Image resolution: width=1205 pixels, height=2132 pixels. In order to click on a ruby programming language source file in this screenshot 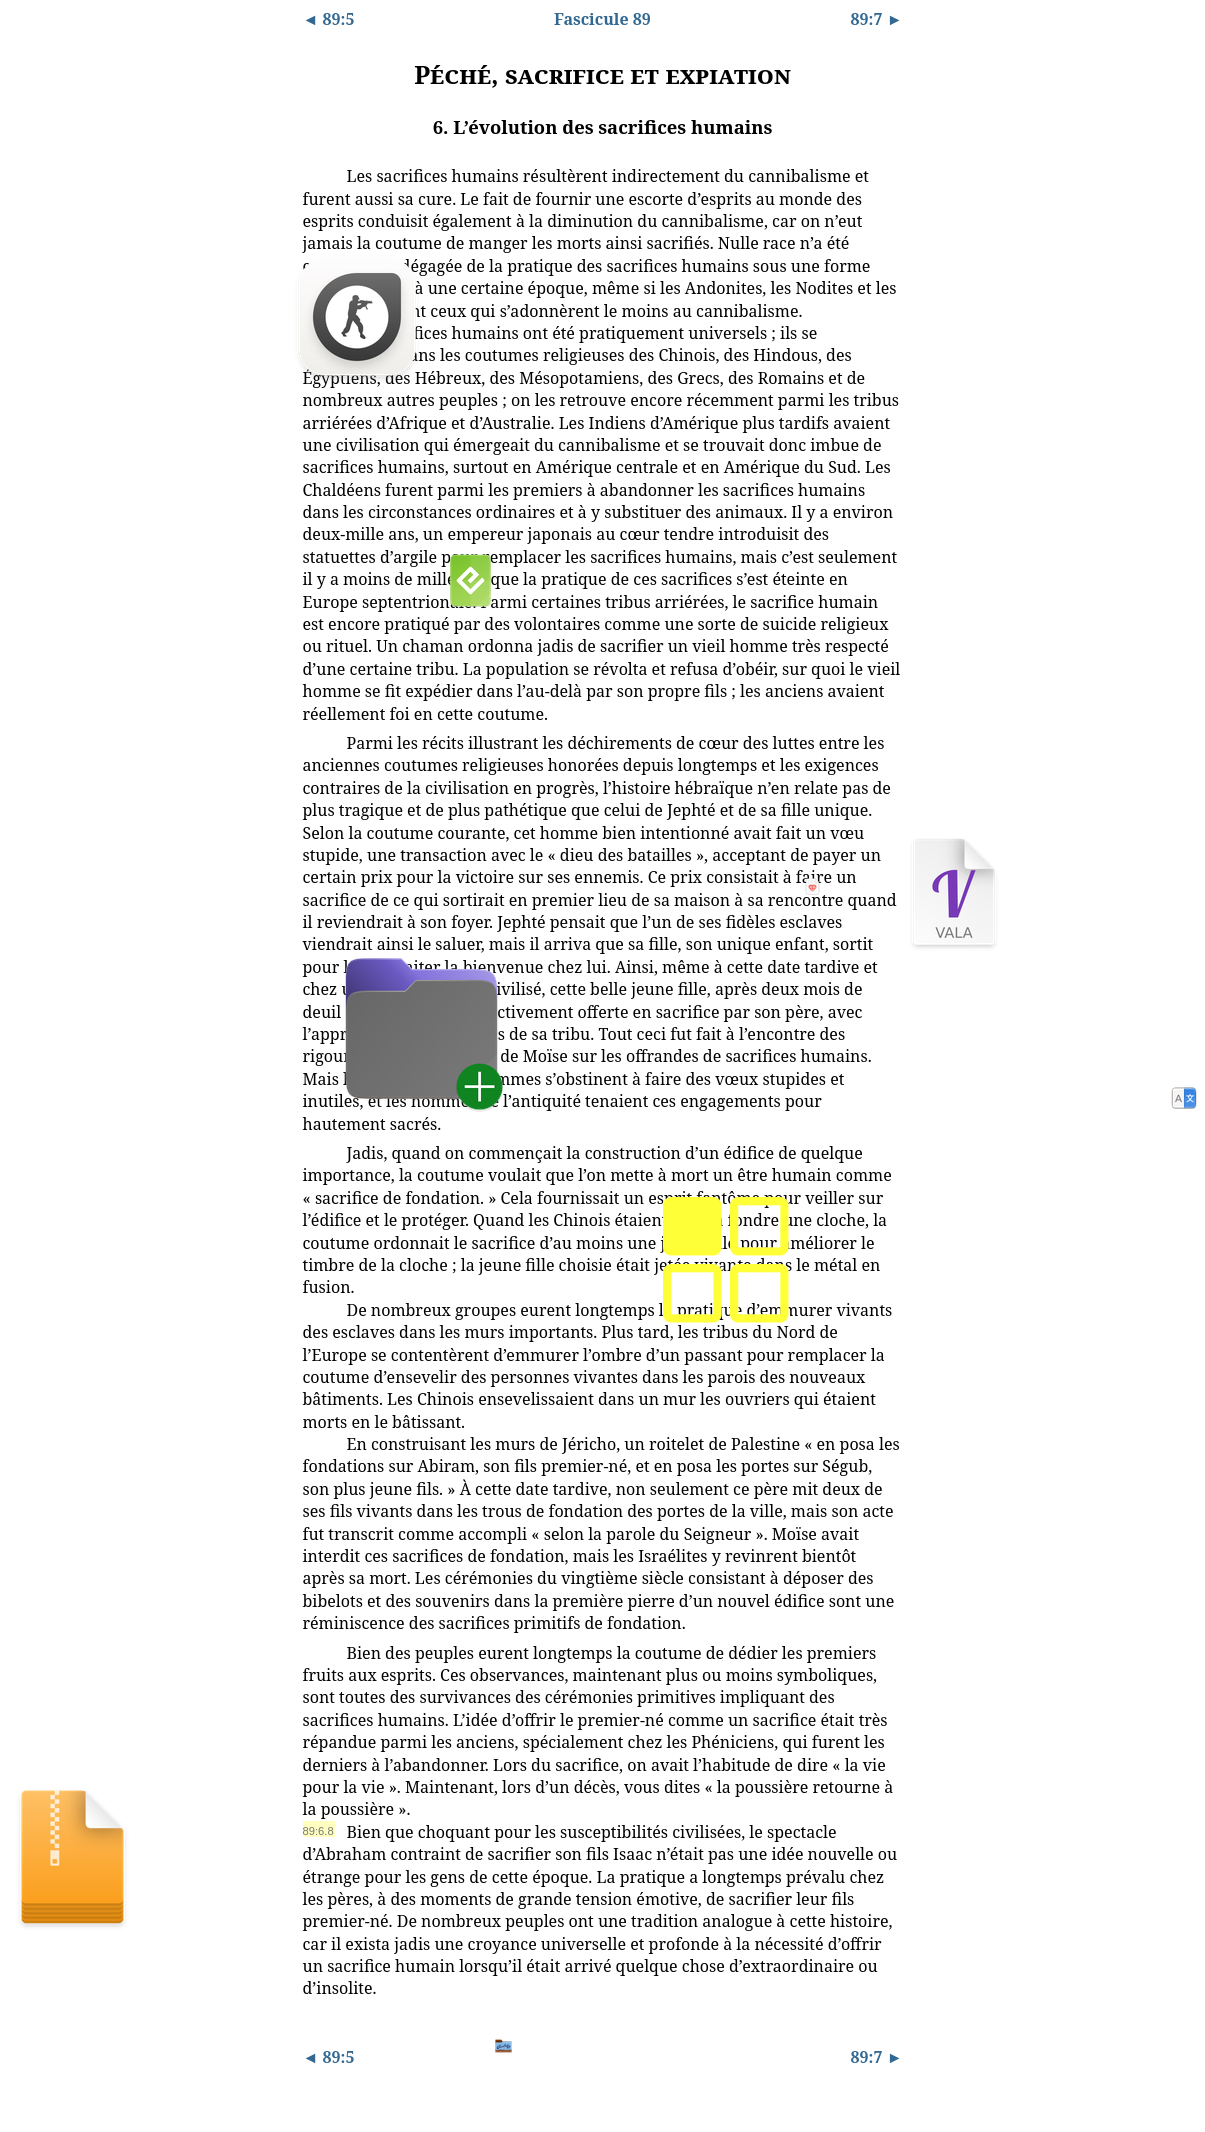, I will do `click(812, 886)`.